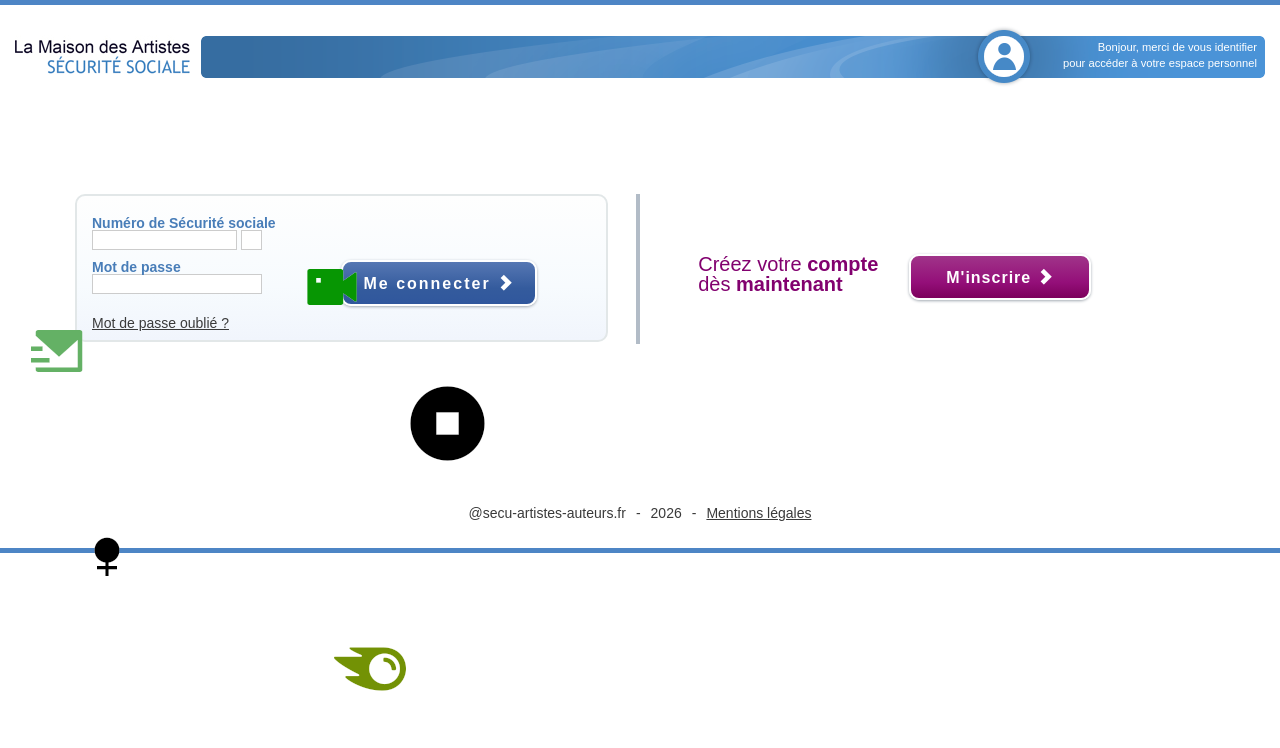 The height and width of the screenshot is (748, 1280). Describe the element at coordinates (332, 287) in the screenshot. I see `start recording a video` at that location.